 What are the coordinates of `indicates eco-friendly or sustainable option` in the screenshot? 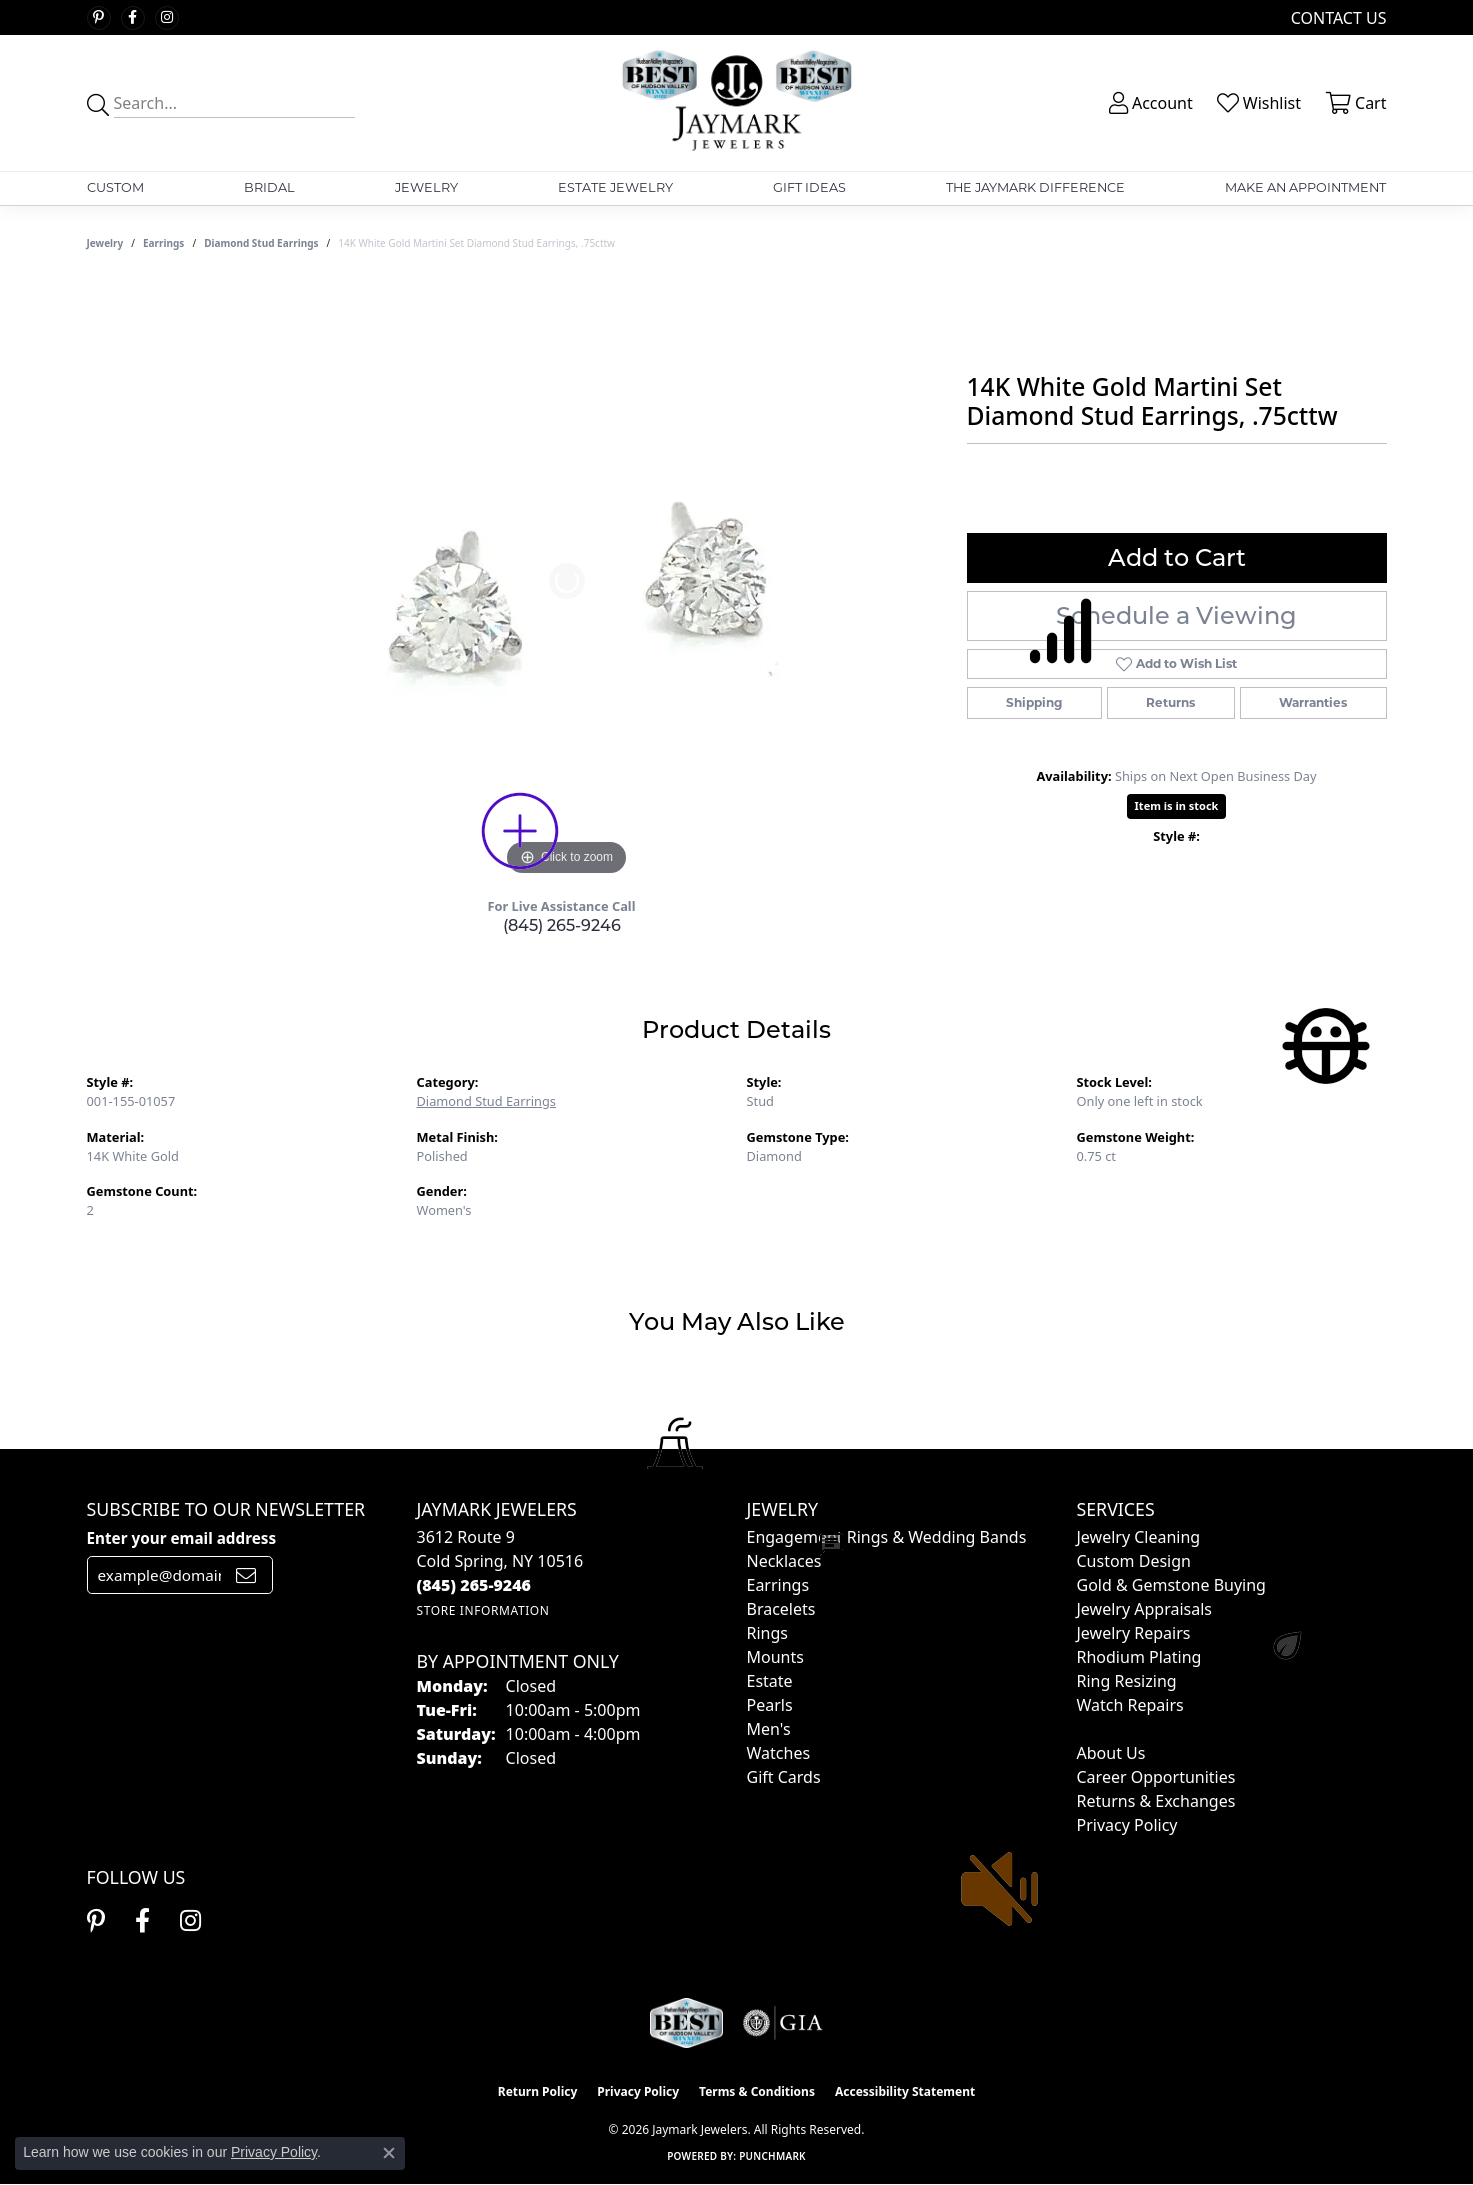 It's located at (1287, 1645).